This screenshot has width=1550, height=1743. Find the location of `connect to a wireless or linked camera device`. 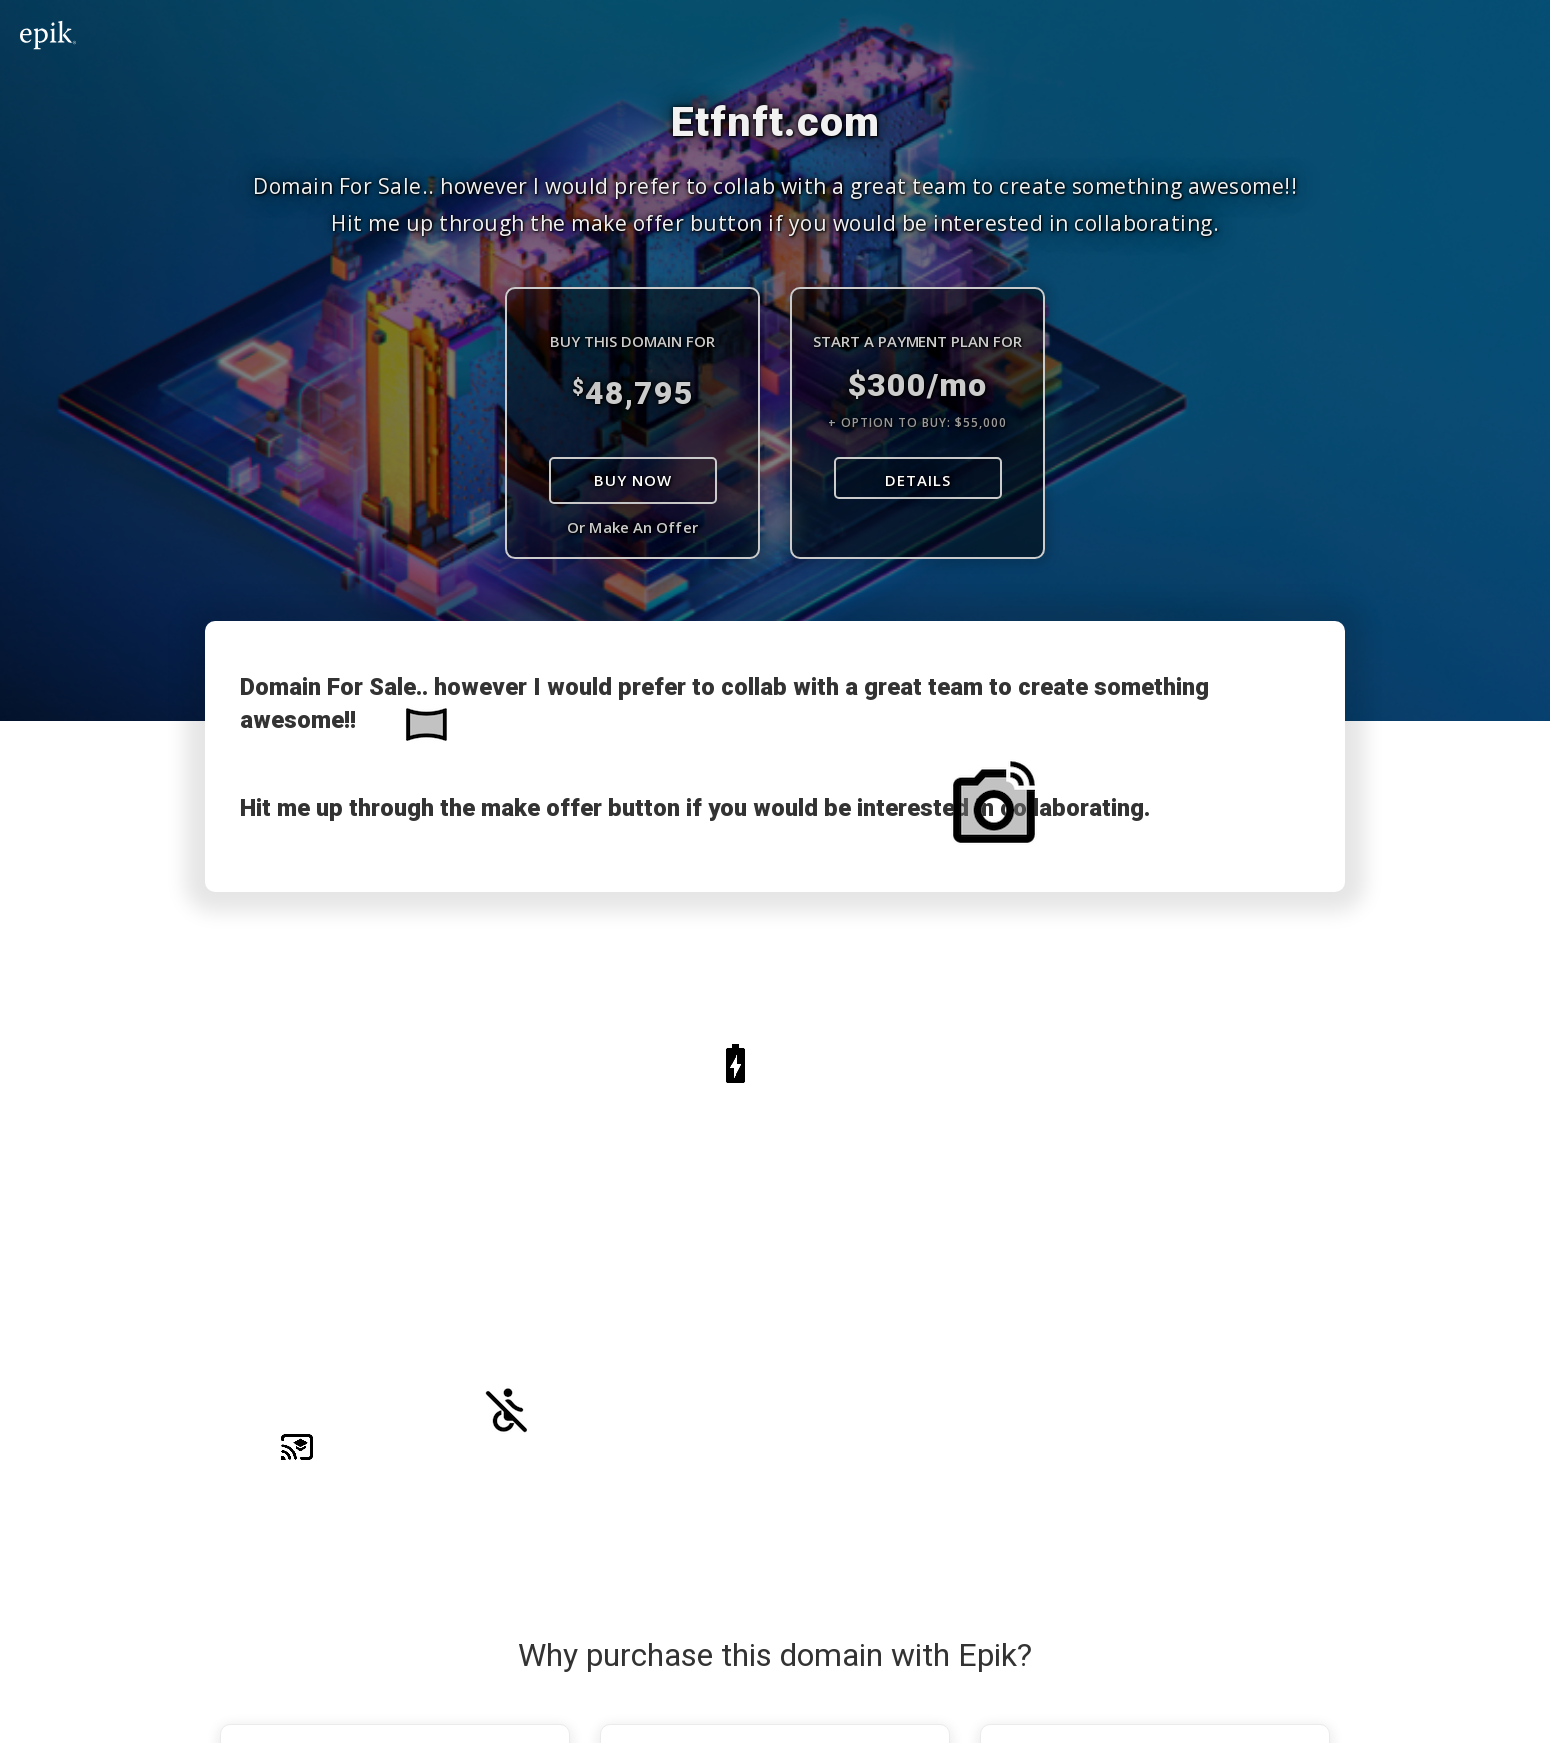

connect to a wireless or linked camera device is located at coordinates (994, 802).